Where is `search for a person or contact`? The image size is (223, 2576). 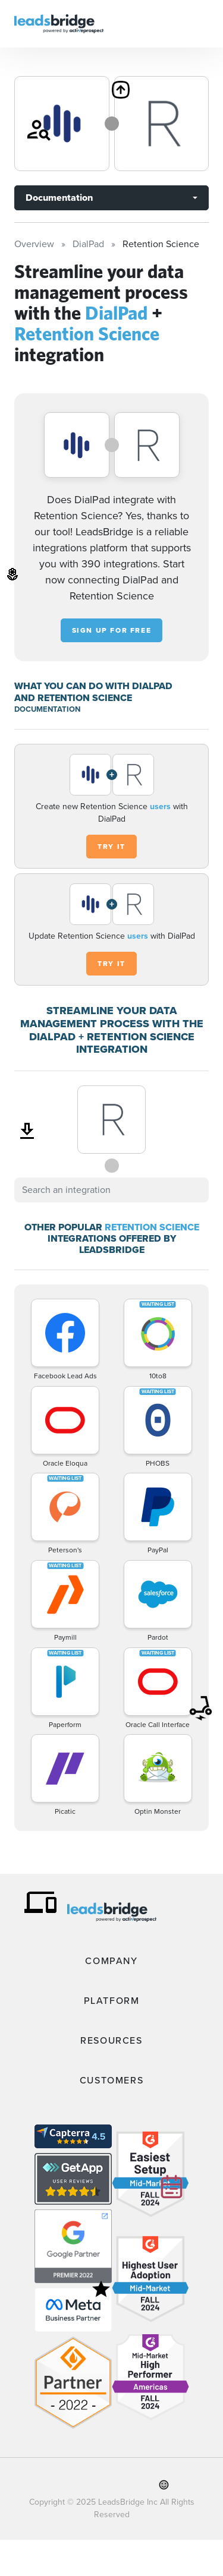 search for a person or contact is located at coordinates (39, 129).